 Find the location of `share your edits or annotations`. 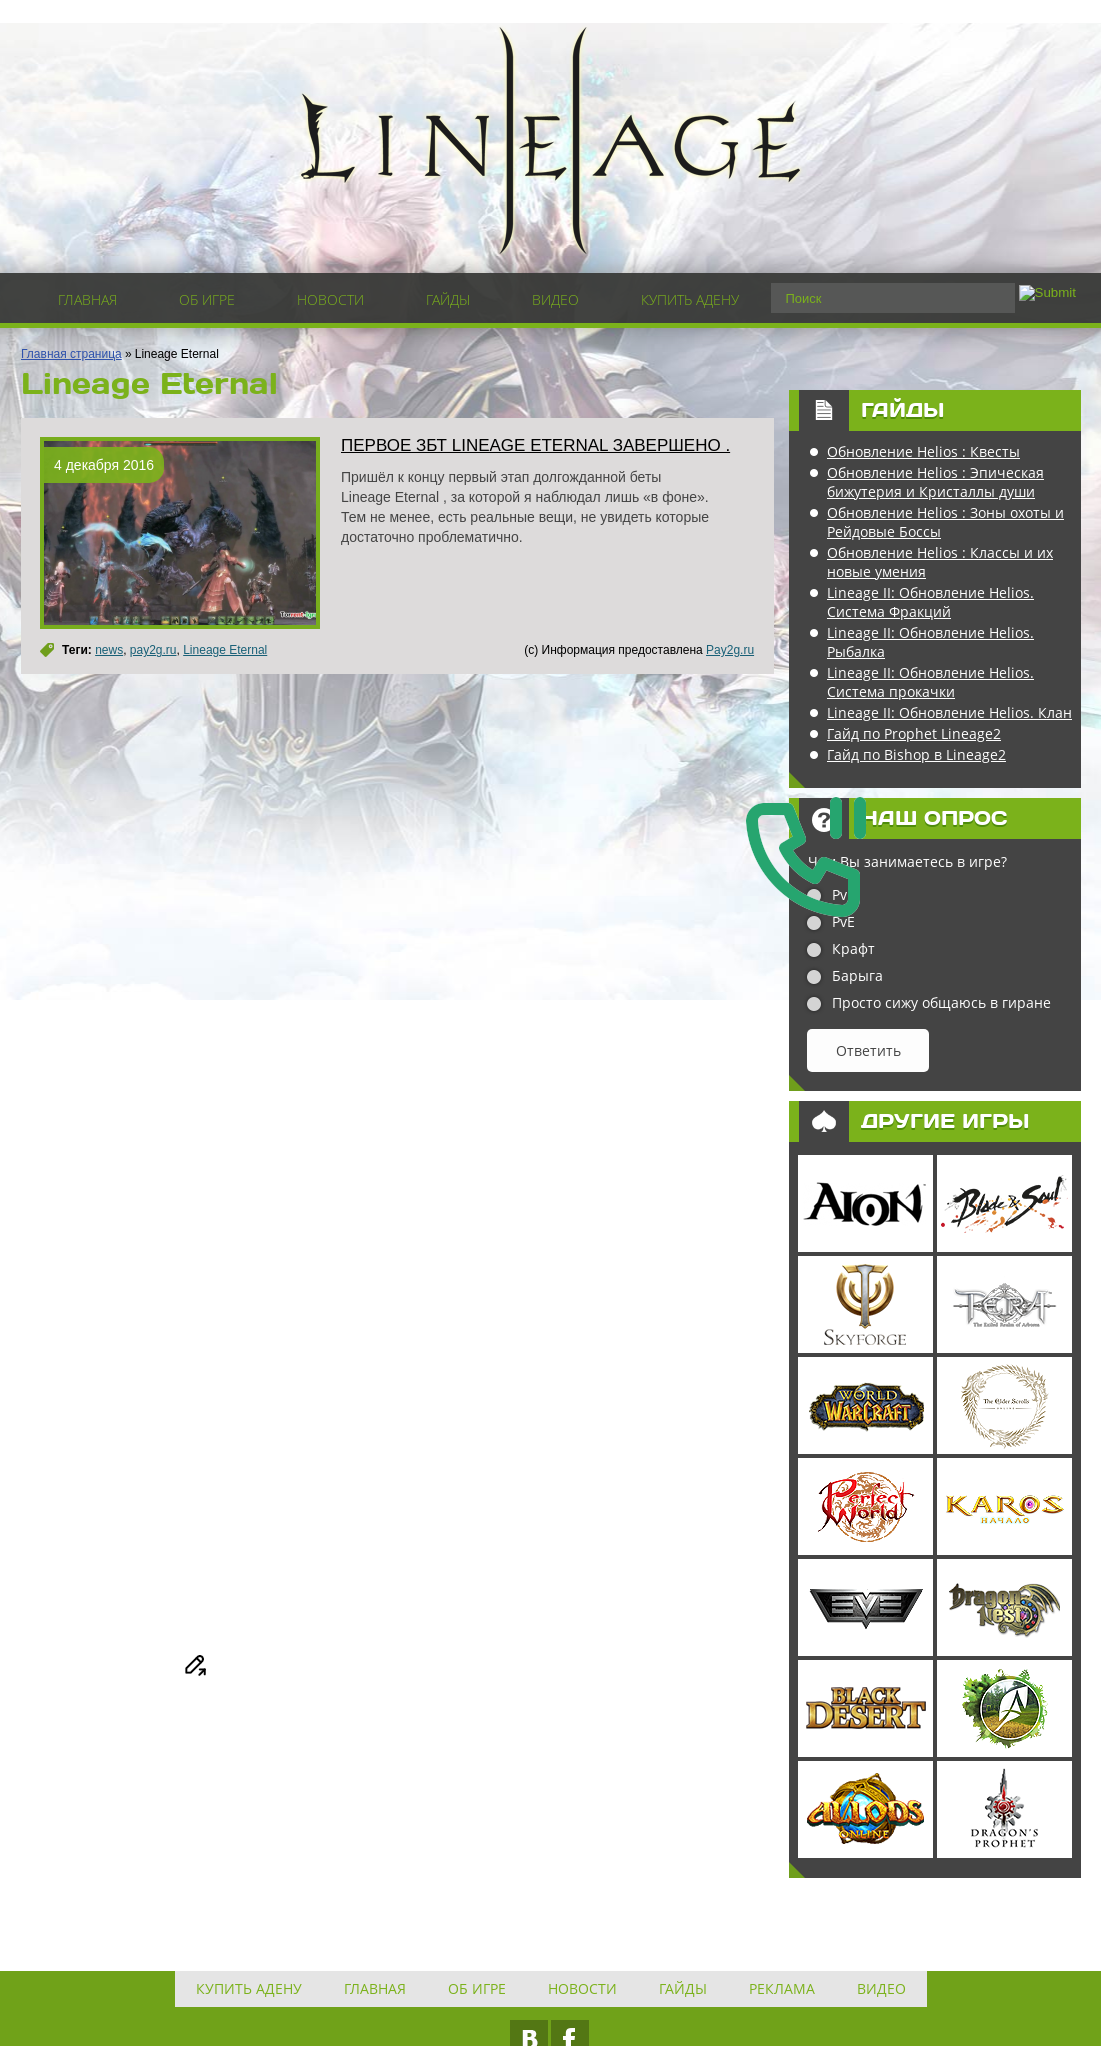

share your edits or annotations is located at coordinates (195, 1664).